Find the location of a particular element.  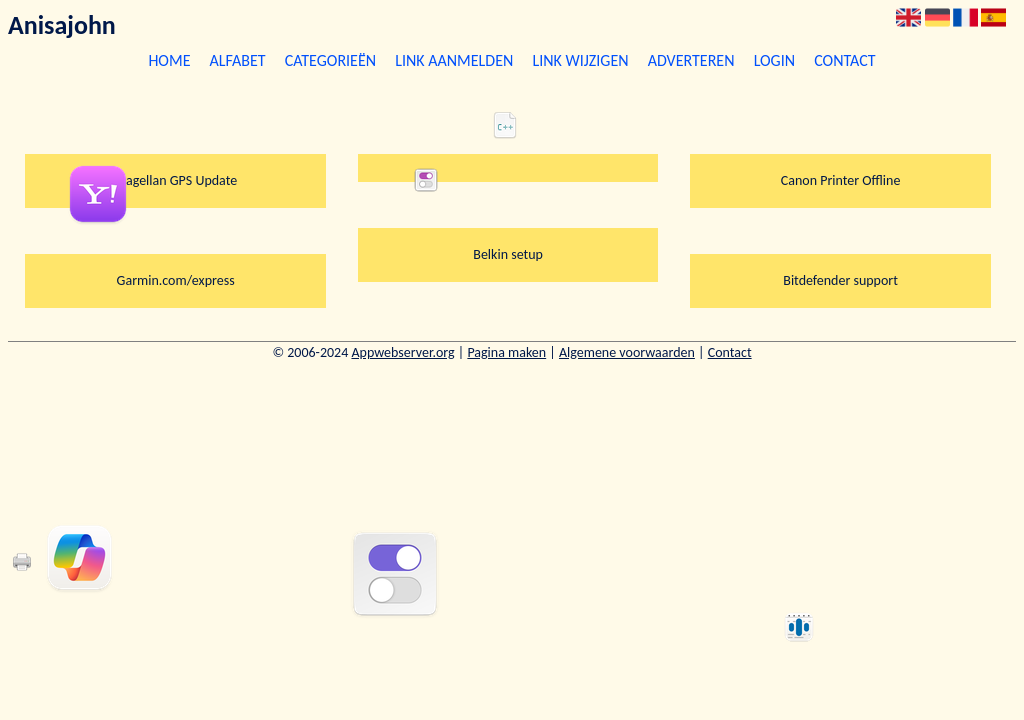

open system settings or preferences is located at coordinates (395, 574).